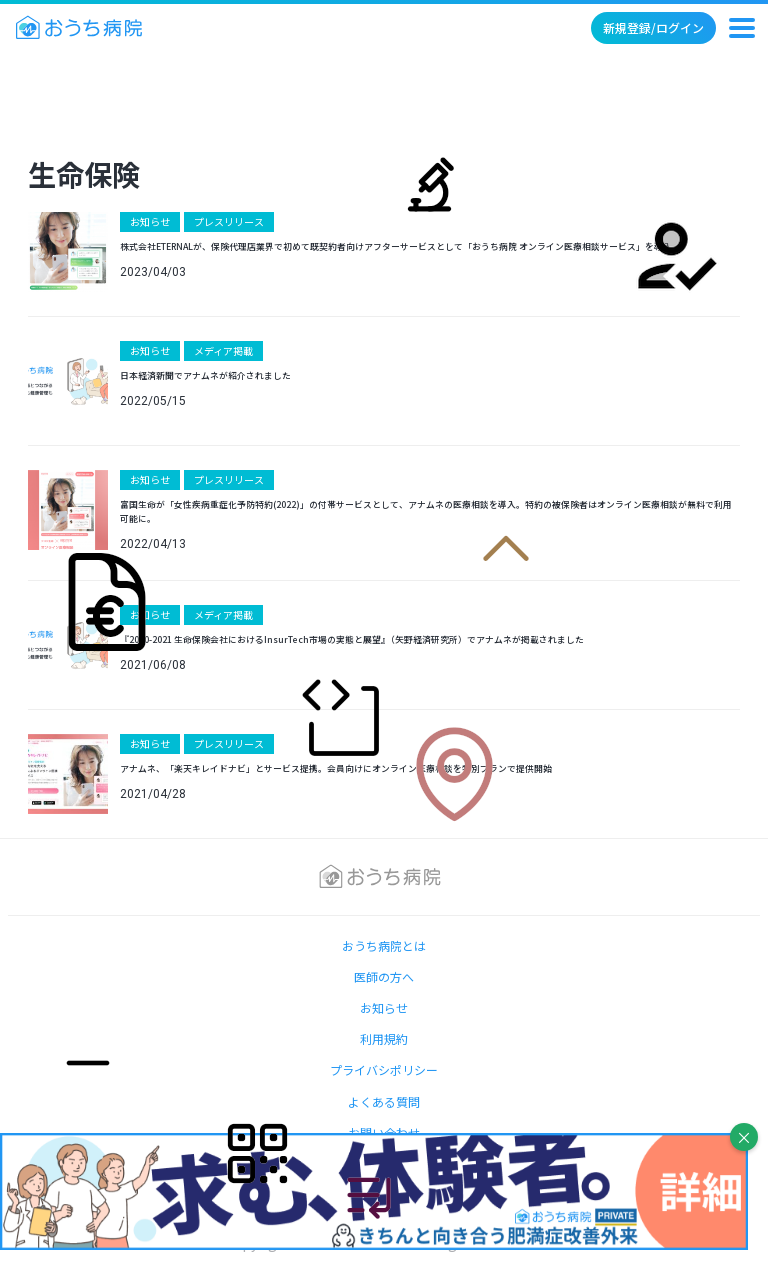  Describe the element at coordinates (369, 1195) in the screenshot. I see `move item to end of list` at that location.